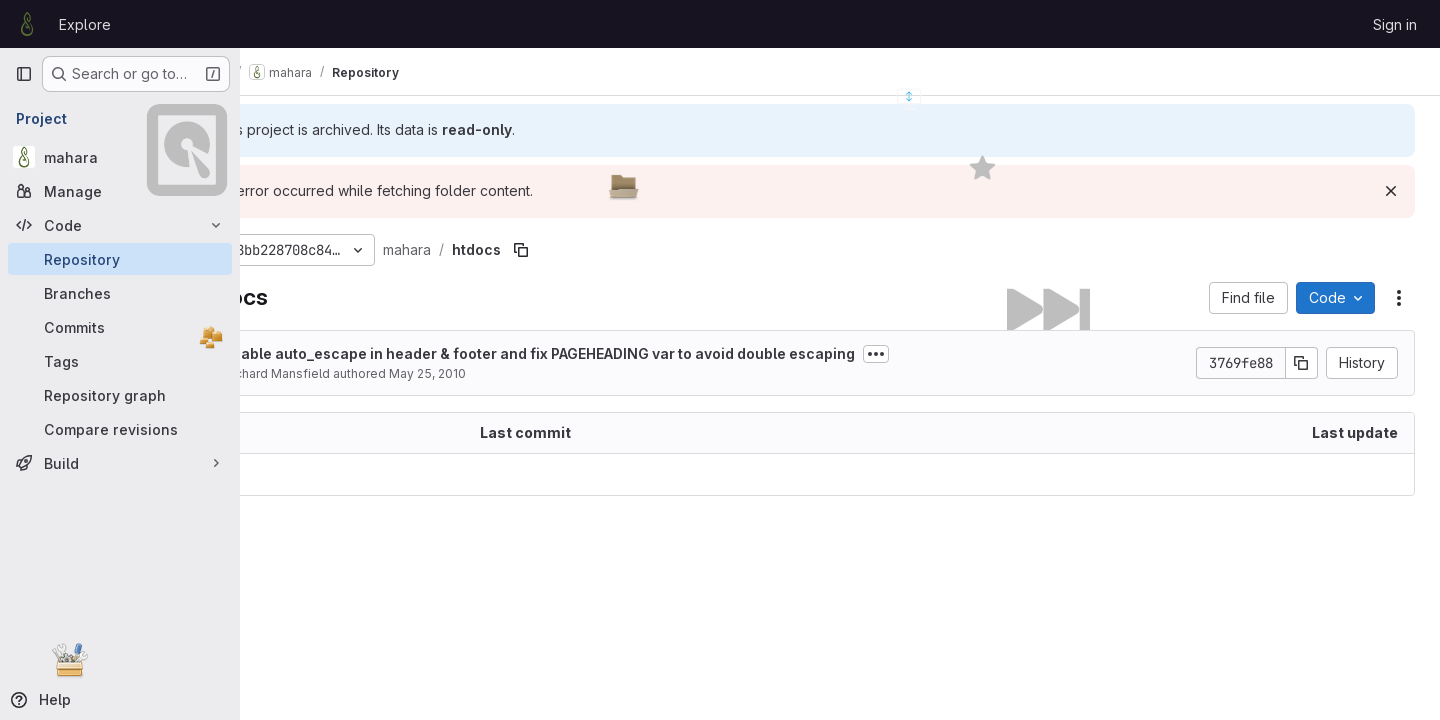 The image size is (1440, 720). I want to click on access additional system preferences, so click(70, 661).